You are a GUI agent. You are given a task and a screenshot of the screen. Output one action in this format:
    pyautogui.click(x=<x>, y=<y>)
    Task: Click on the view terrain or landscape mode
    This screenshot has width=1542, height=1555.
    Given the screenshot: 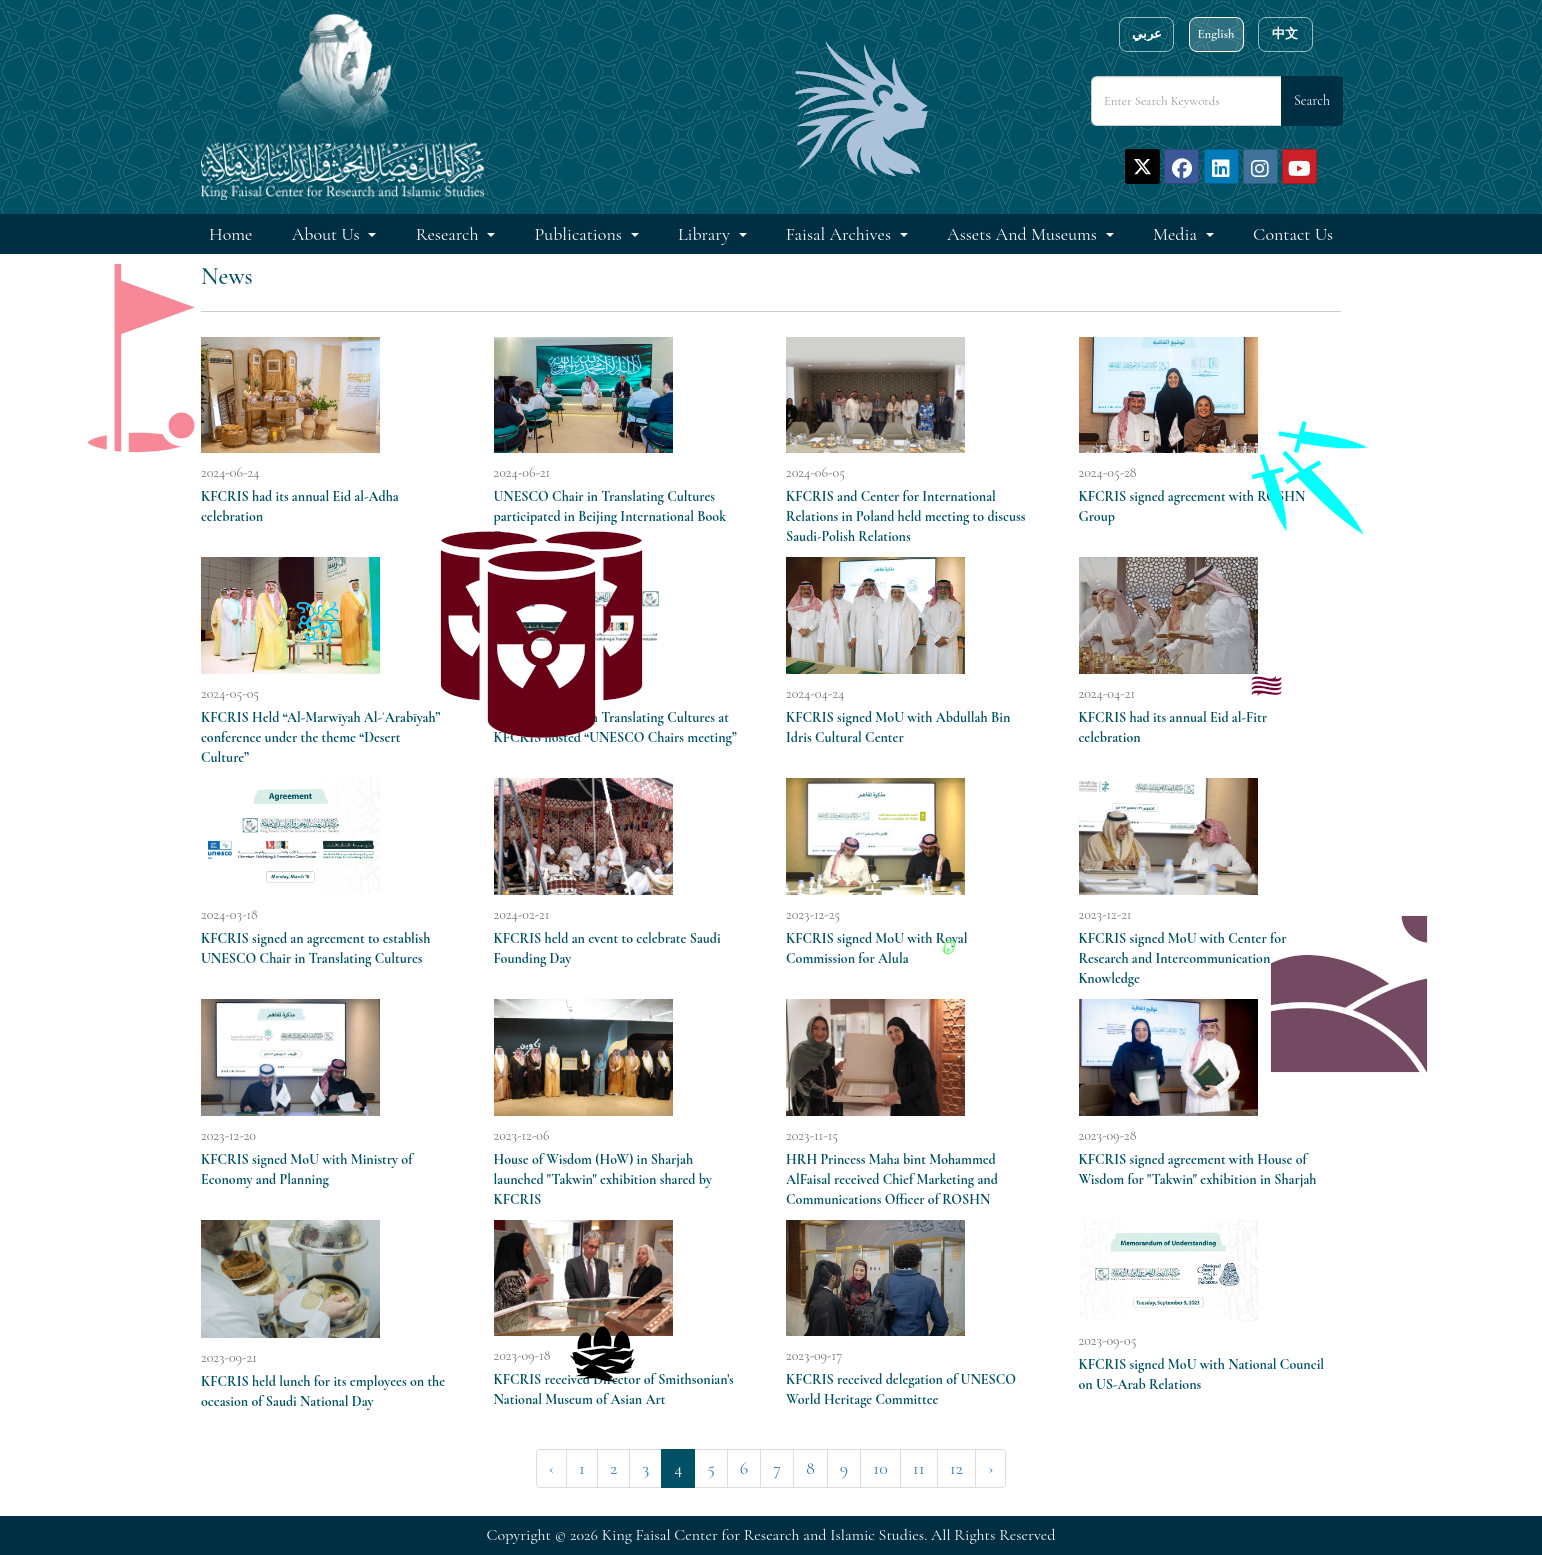 What is the action you would take?
    pyautogui.click(x=1349, y=994)
    